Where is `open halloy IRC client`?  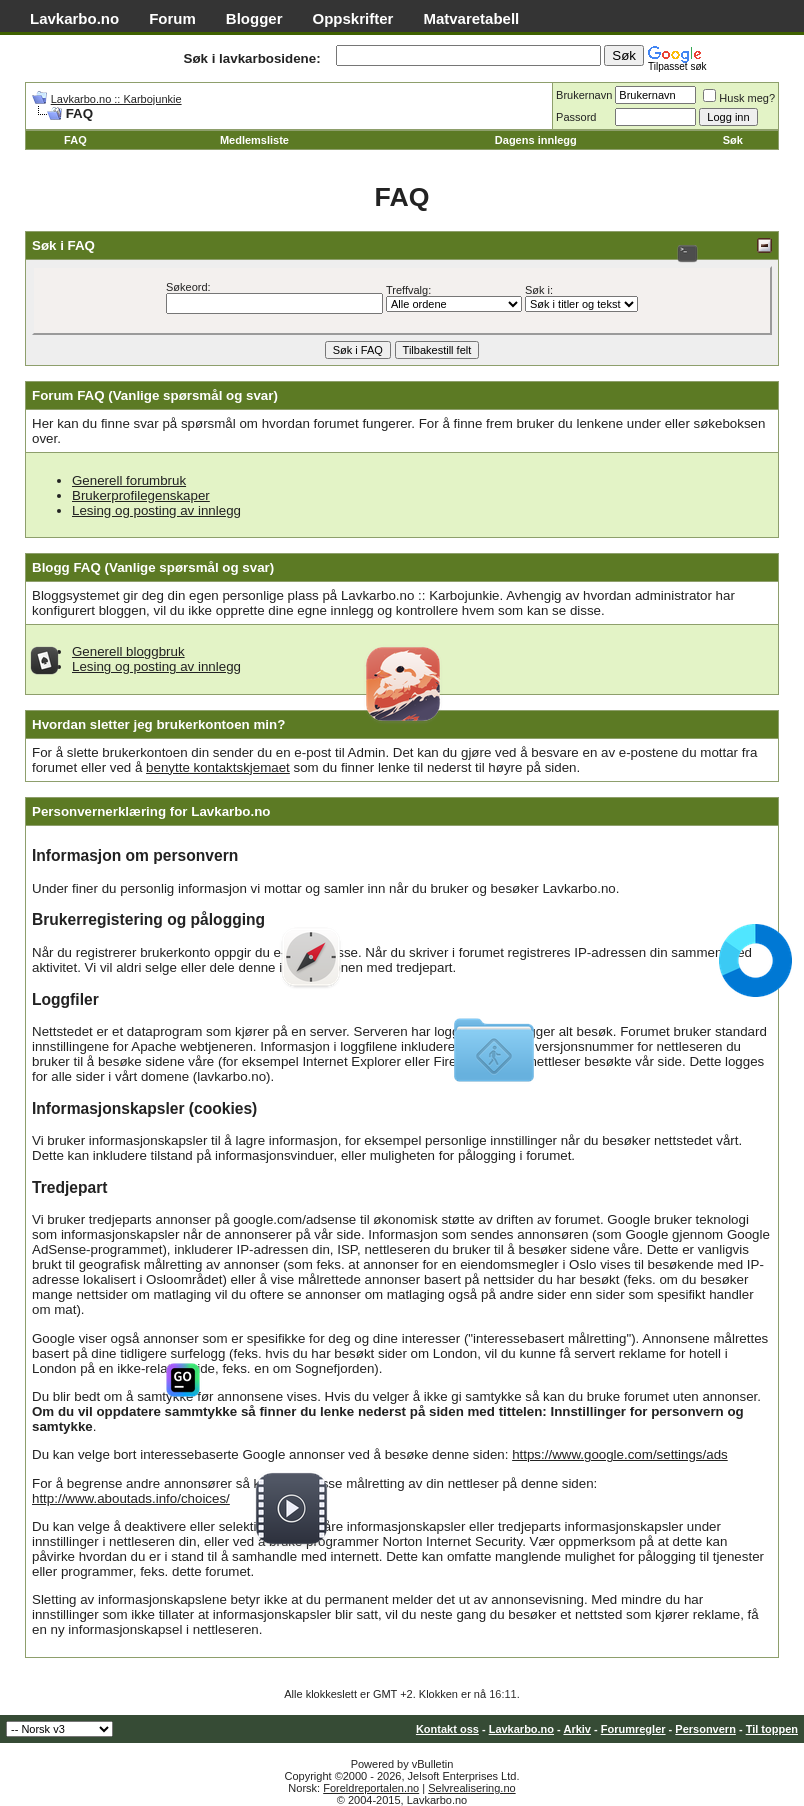
open halloy IRC client is located at coordinates (403, 684).